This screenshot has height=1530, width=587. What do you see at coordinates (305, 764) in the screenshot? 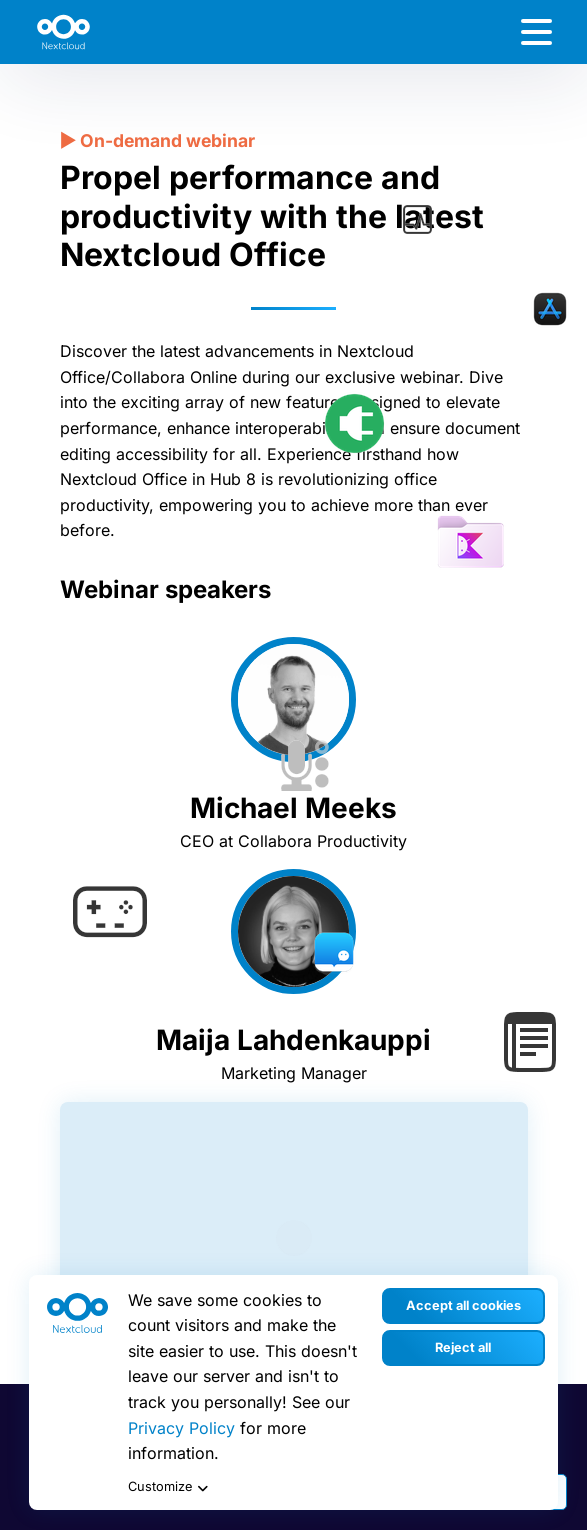
I see `microphone sensitivity set to medium level` at bounding box center [305, 764].